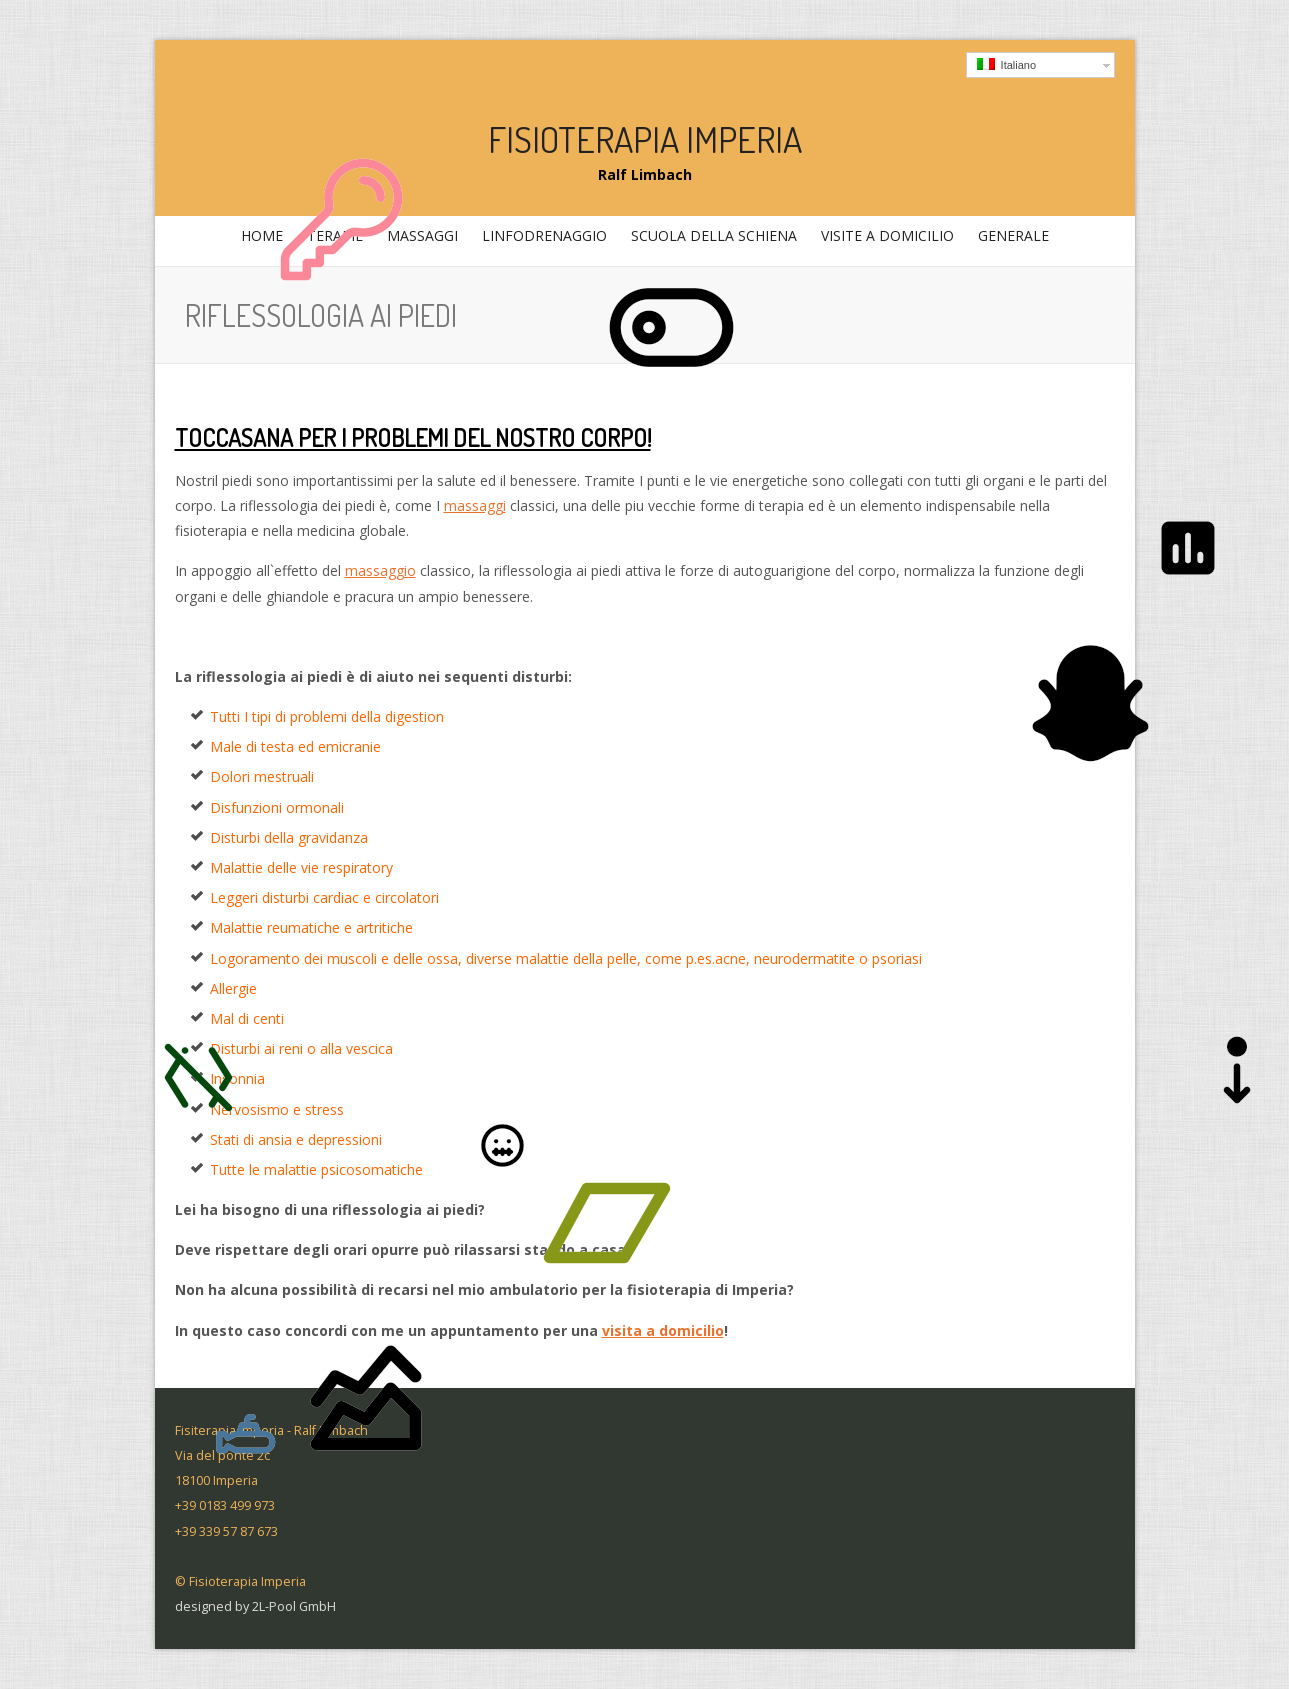 Image resolution: width=1289 pixels, height=1689 pixels. I want to click on visit bandcamp profile or page, so click(607, 1223).